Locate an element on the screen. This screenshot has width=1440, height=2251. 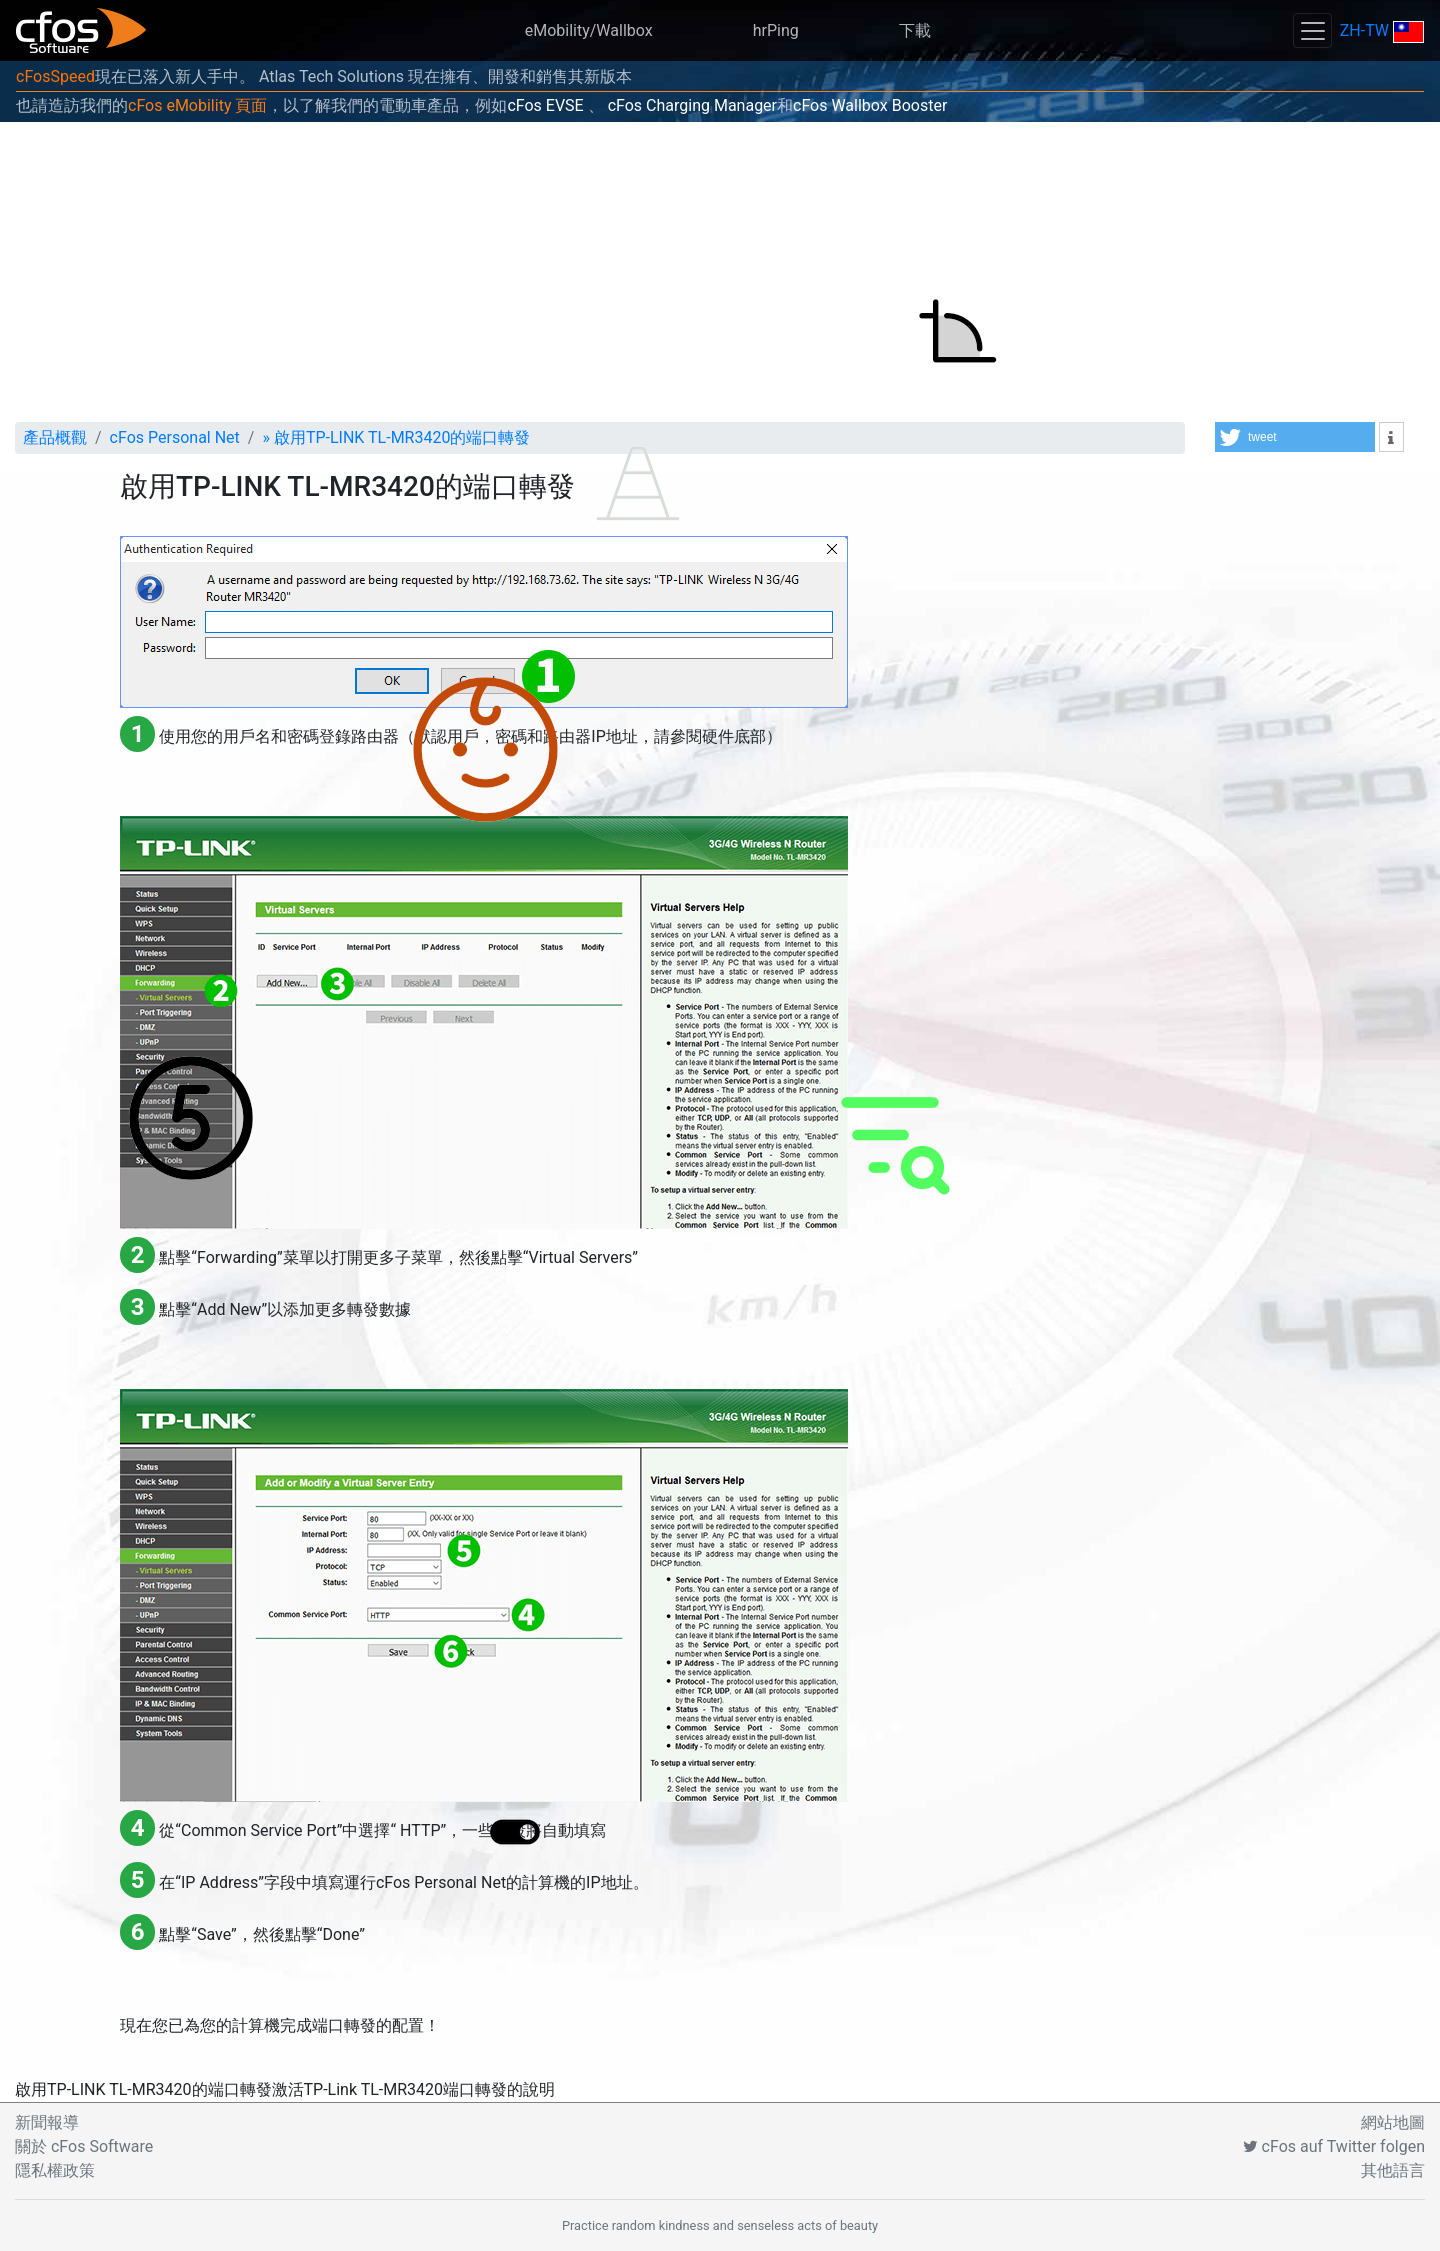
measure or display angle between elements is located at coordinates (955, 335).